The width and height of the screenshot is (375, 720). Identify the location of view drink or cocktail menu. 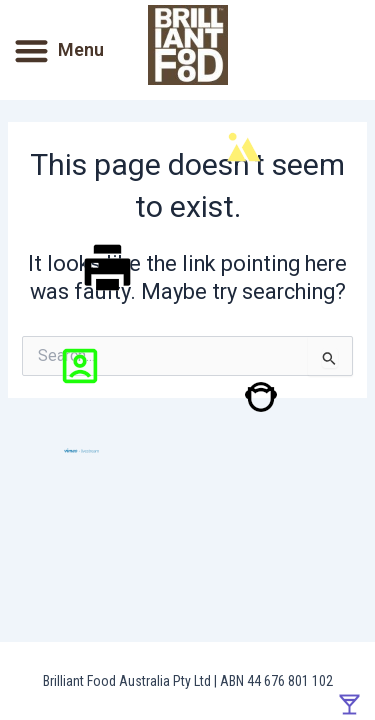
(349, 704).